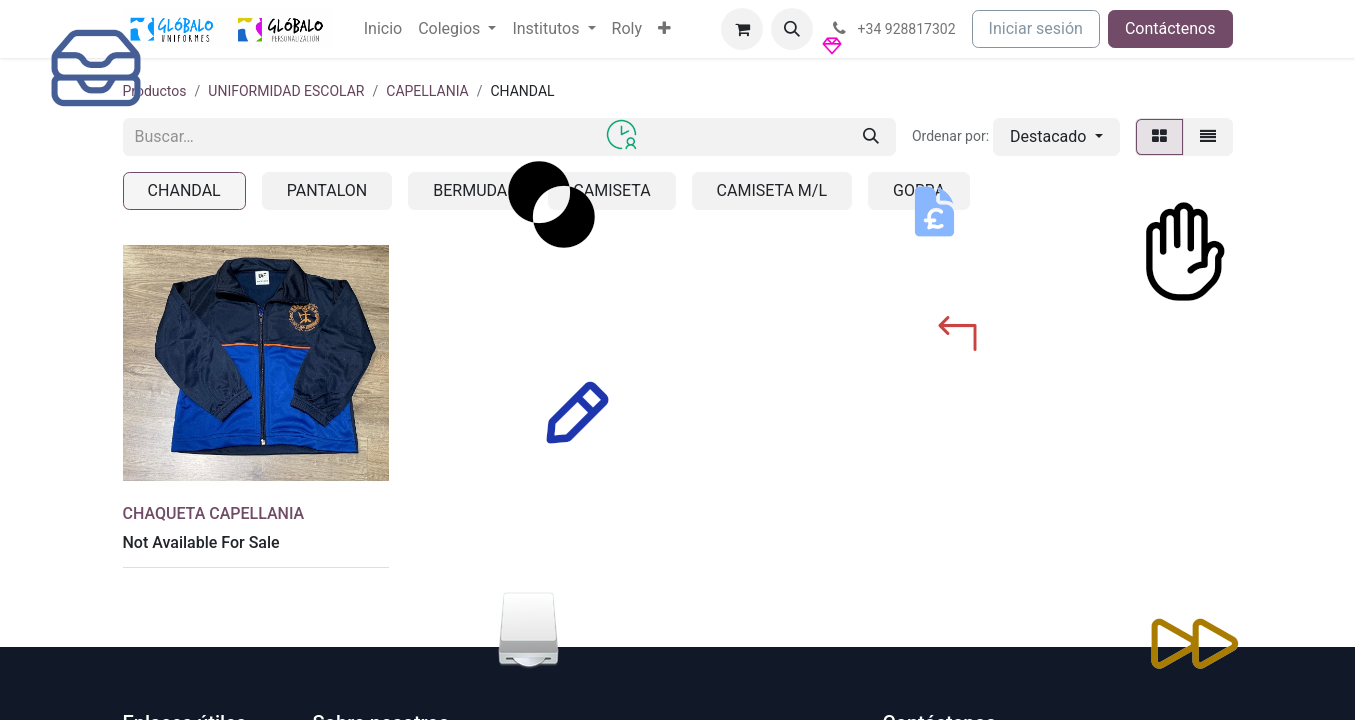 This screenshot has width=1355, height=720. I want to click on edit content or settings, so click(577, 412).